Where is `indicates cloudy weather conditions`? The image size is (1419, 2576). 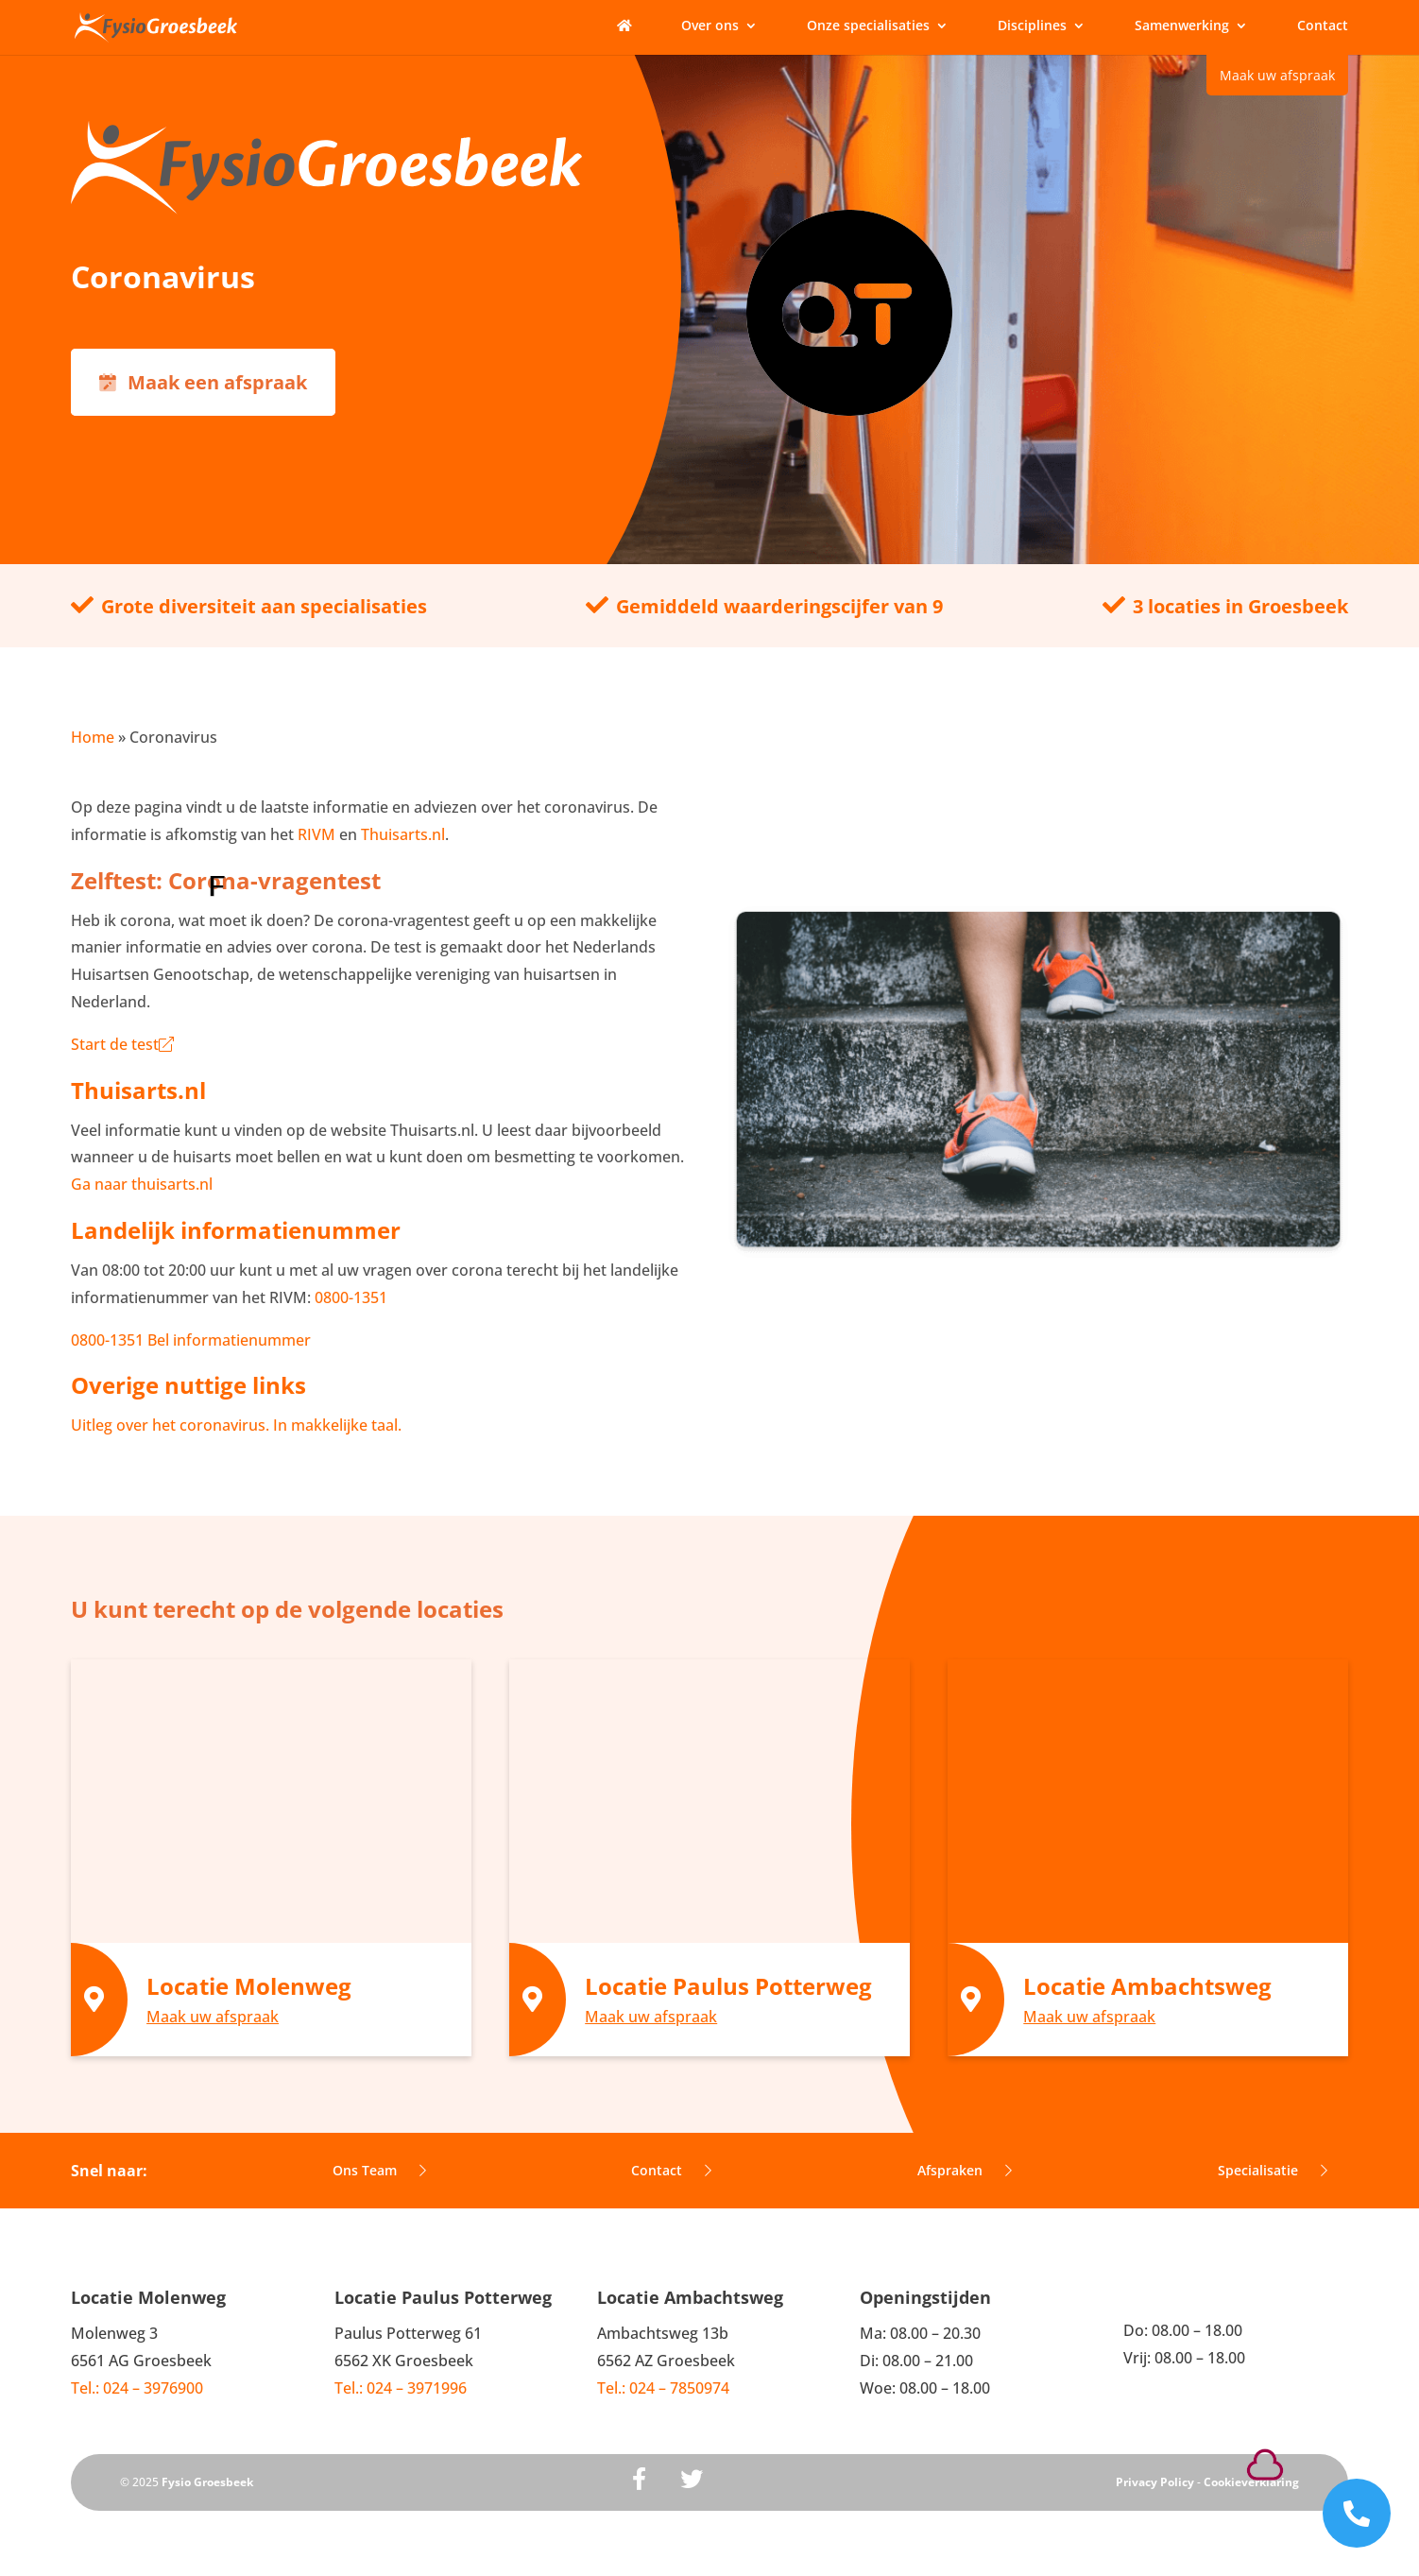
indicates cloudy weather conditions is located at coordinates (1265, 2465).